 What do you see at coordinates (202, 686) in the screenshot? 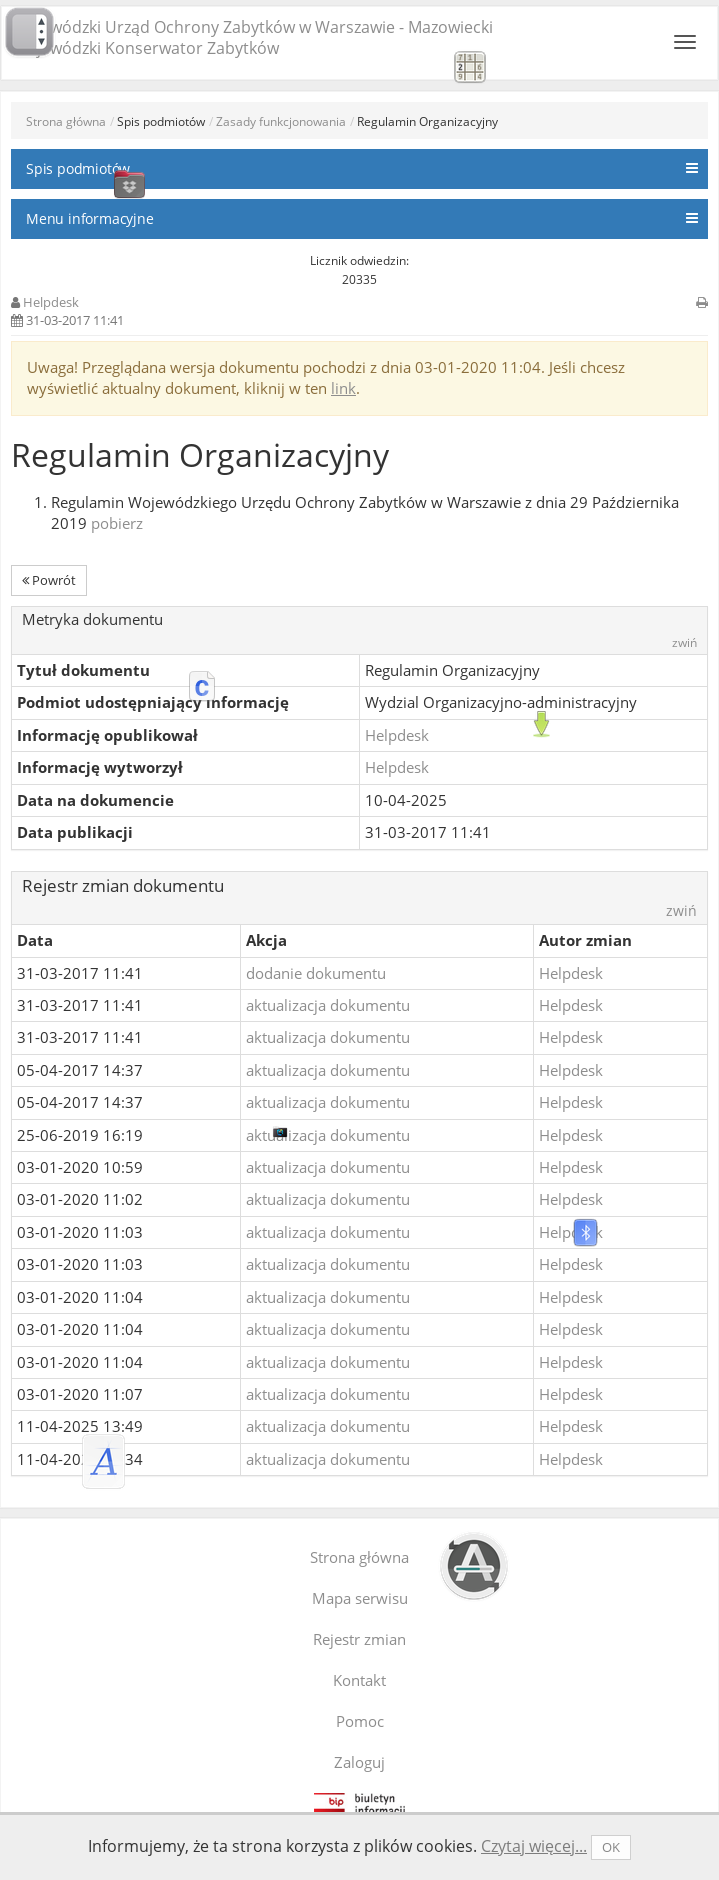
I see `a C programming language source file` at bounding box center [202, 686].